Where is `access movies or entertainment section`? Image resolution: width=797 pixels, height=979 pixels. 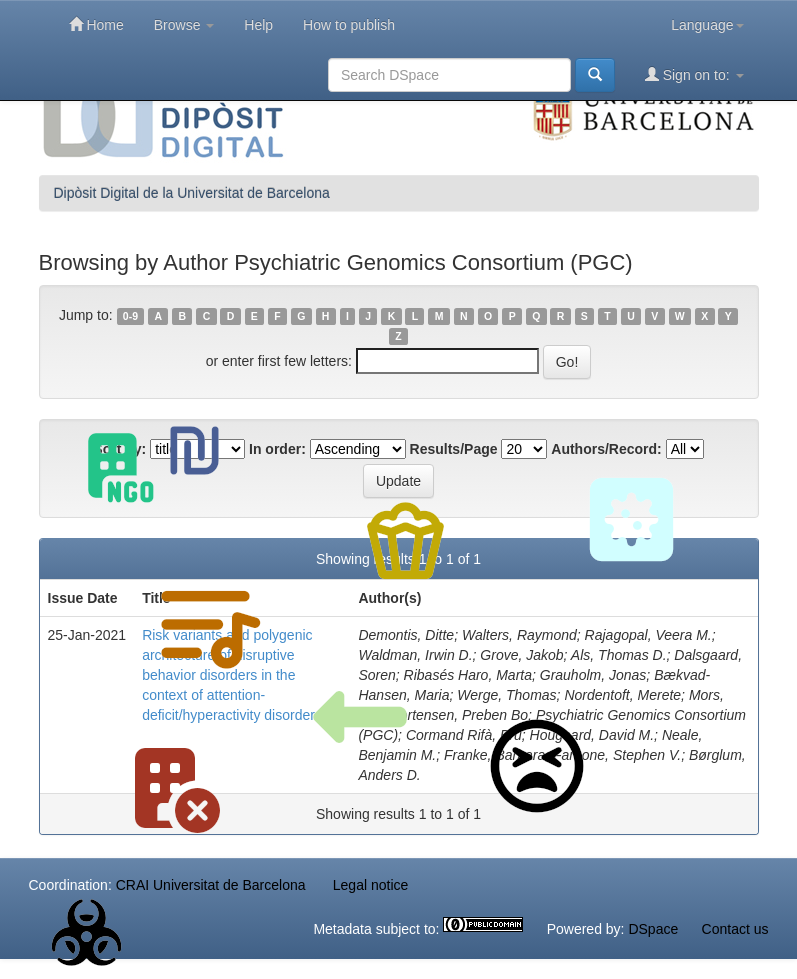 access movies or entertainment section is located at coordinates (405, 543).